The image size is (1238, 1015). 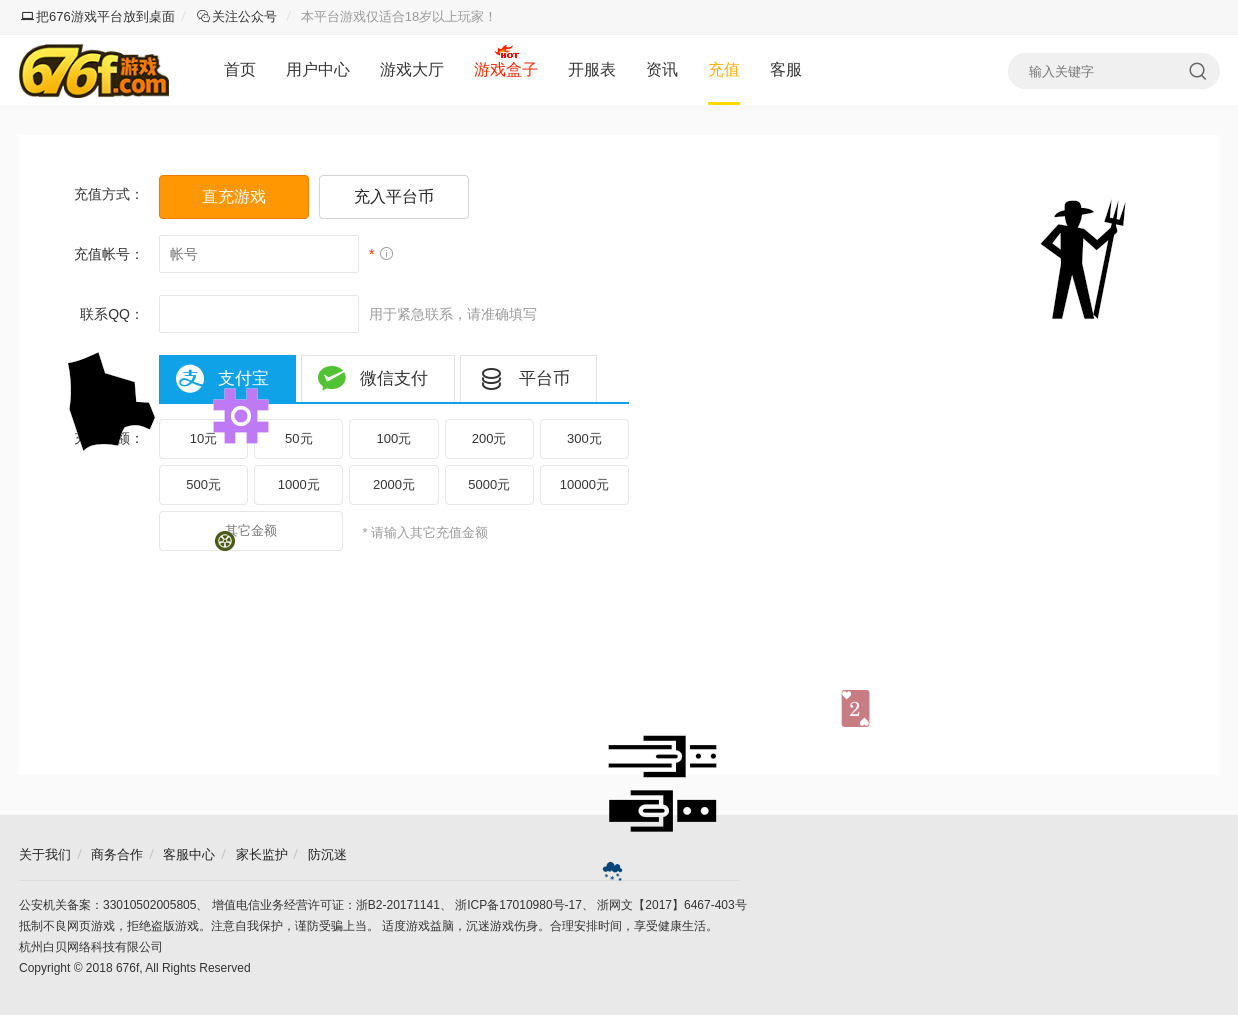 What do you see at coordinates (241, 416) in the screenshot?
I see `settings or configuration menu` at bounding box center [241, 416].